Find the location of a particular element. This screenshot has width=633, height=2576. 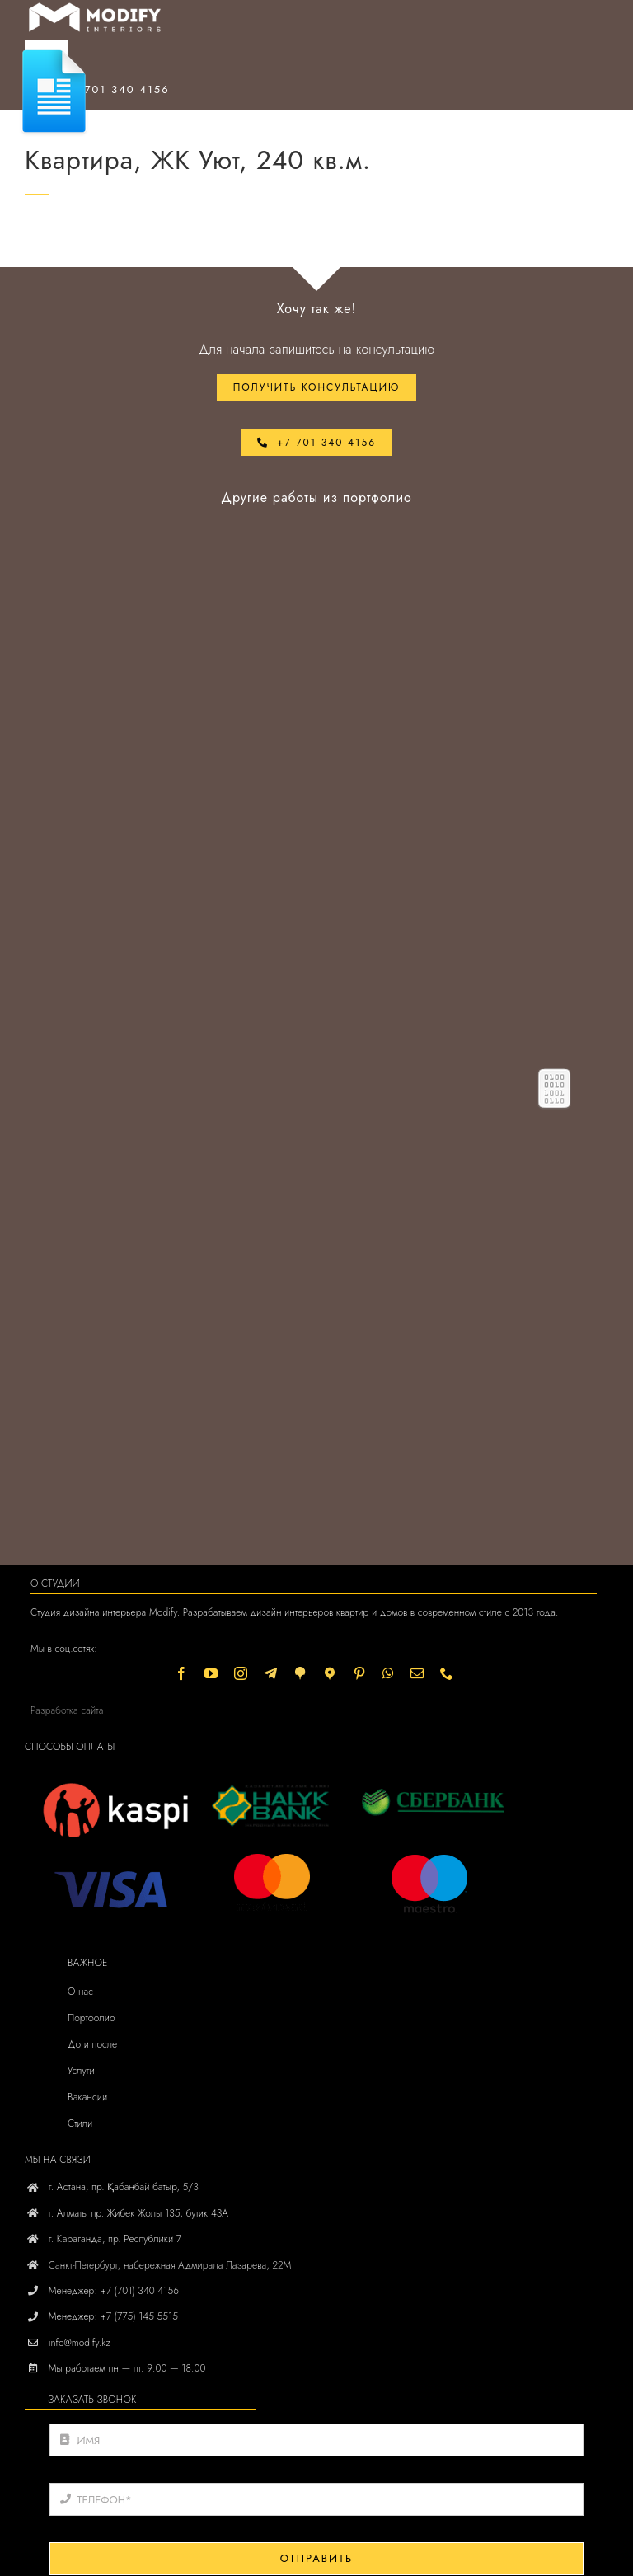

indicates a Windows executable or downloadable program file is located at coordinates (554, 1088).